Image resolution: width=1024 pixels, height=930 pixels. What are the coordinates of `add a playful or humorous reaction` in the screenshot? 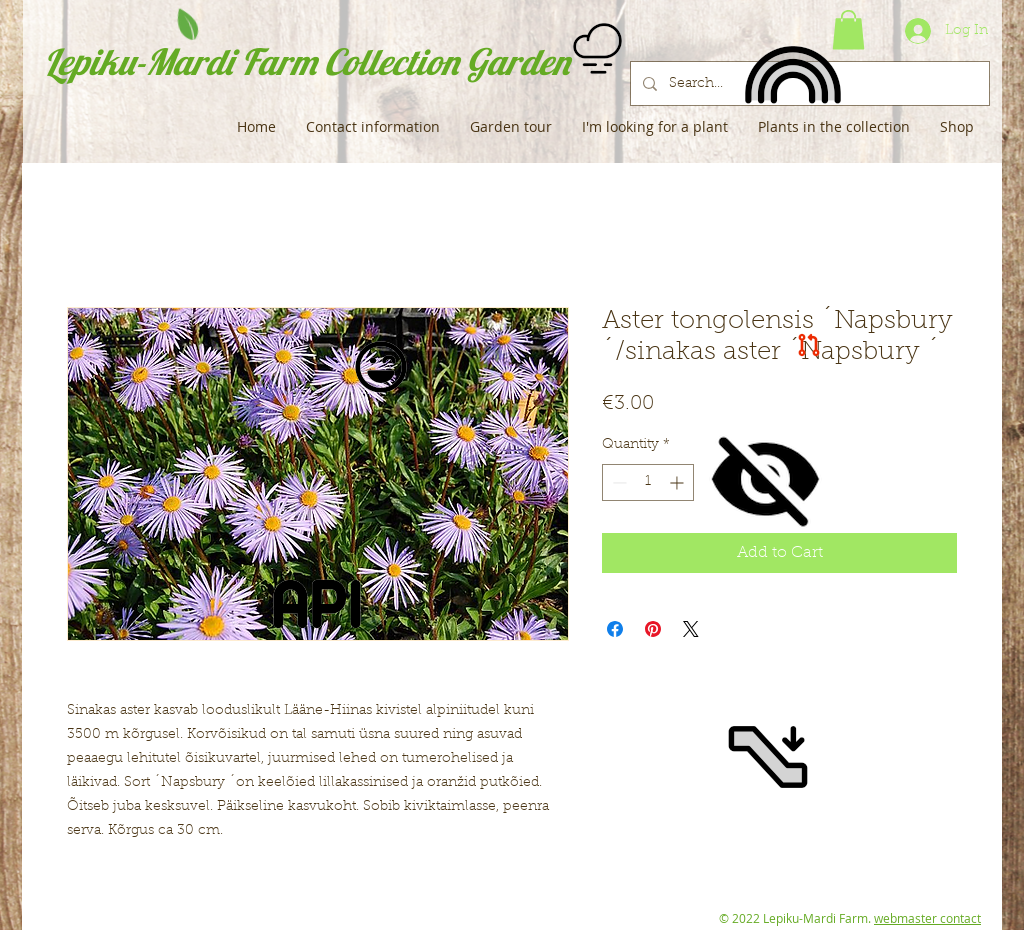 It's located at (381, 367).